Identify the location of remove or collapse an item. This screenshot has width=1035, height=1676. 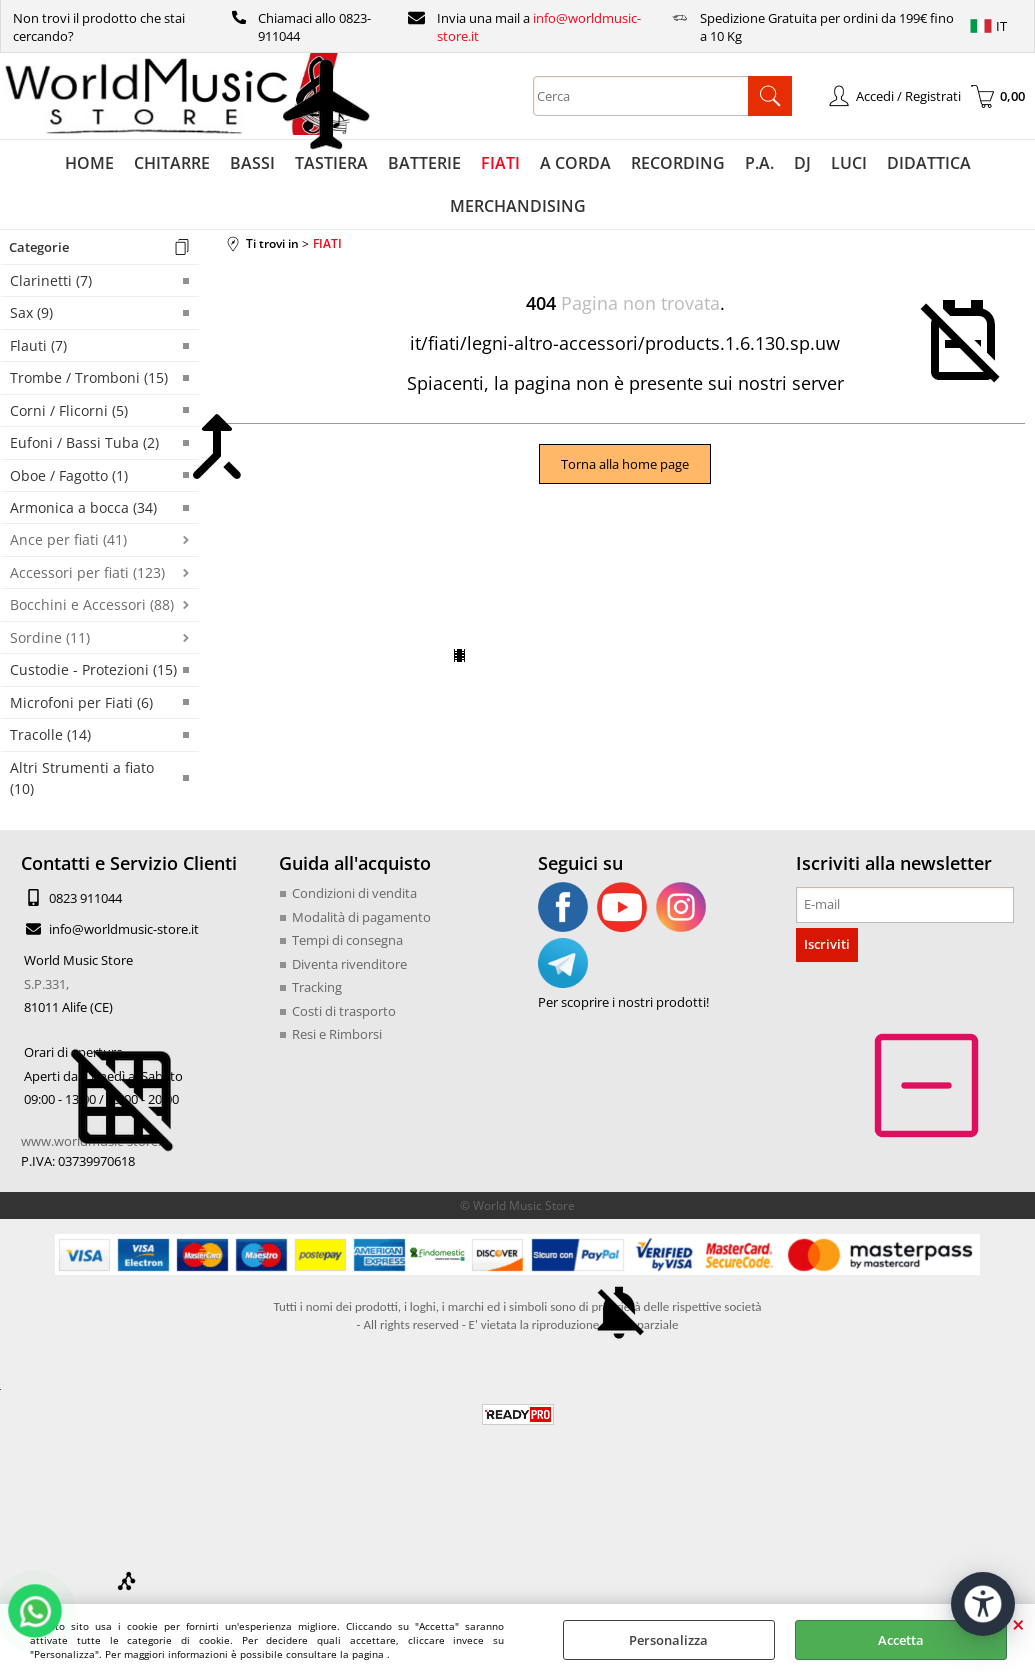
(926, 1085).